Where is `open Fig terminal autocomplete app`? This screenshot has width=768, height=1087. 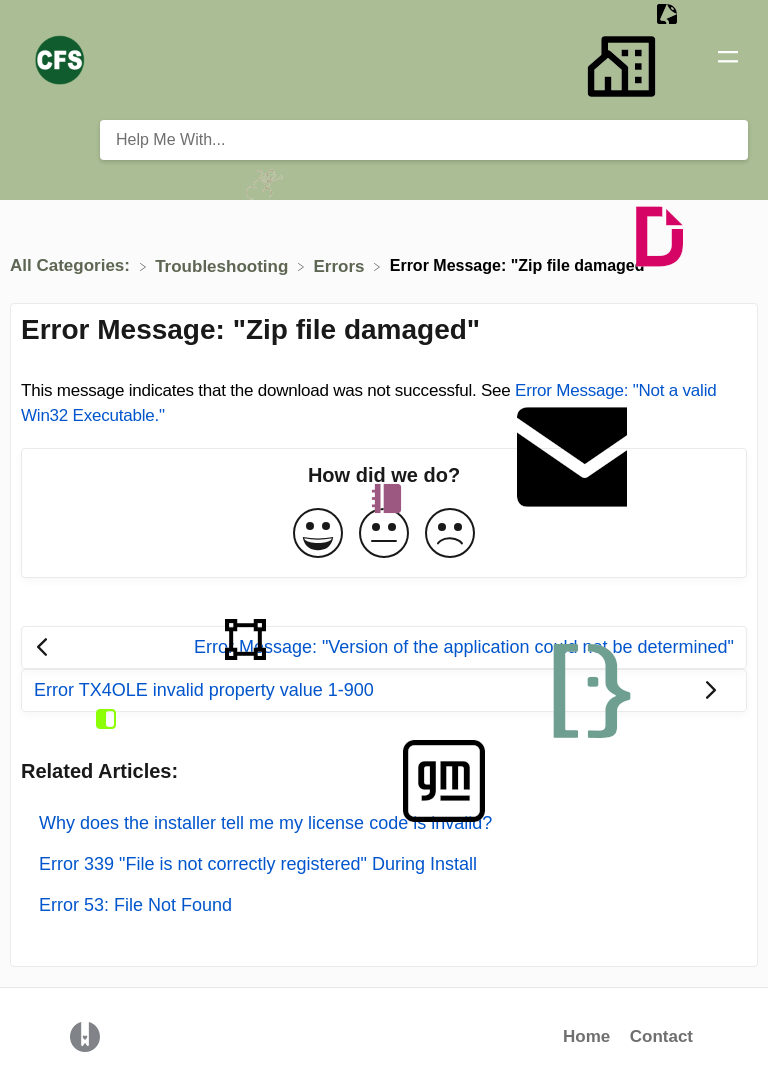
open Fig terminal autocomplete app is located at coordinates (106, 719).